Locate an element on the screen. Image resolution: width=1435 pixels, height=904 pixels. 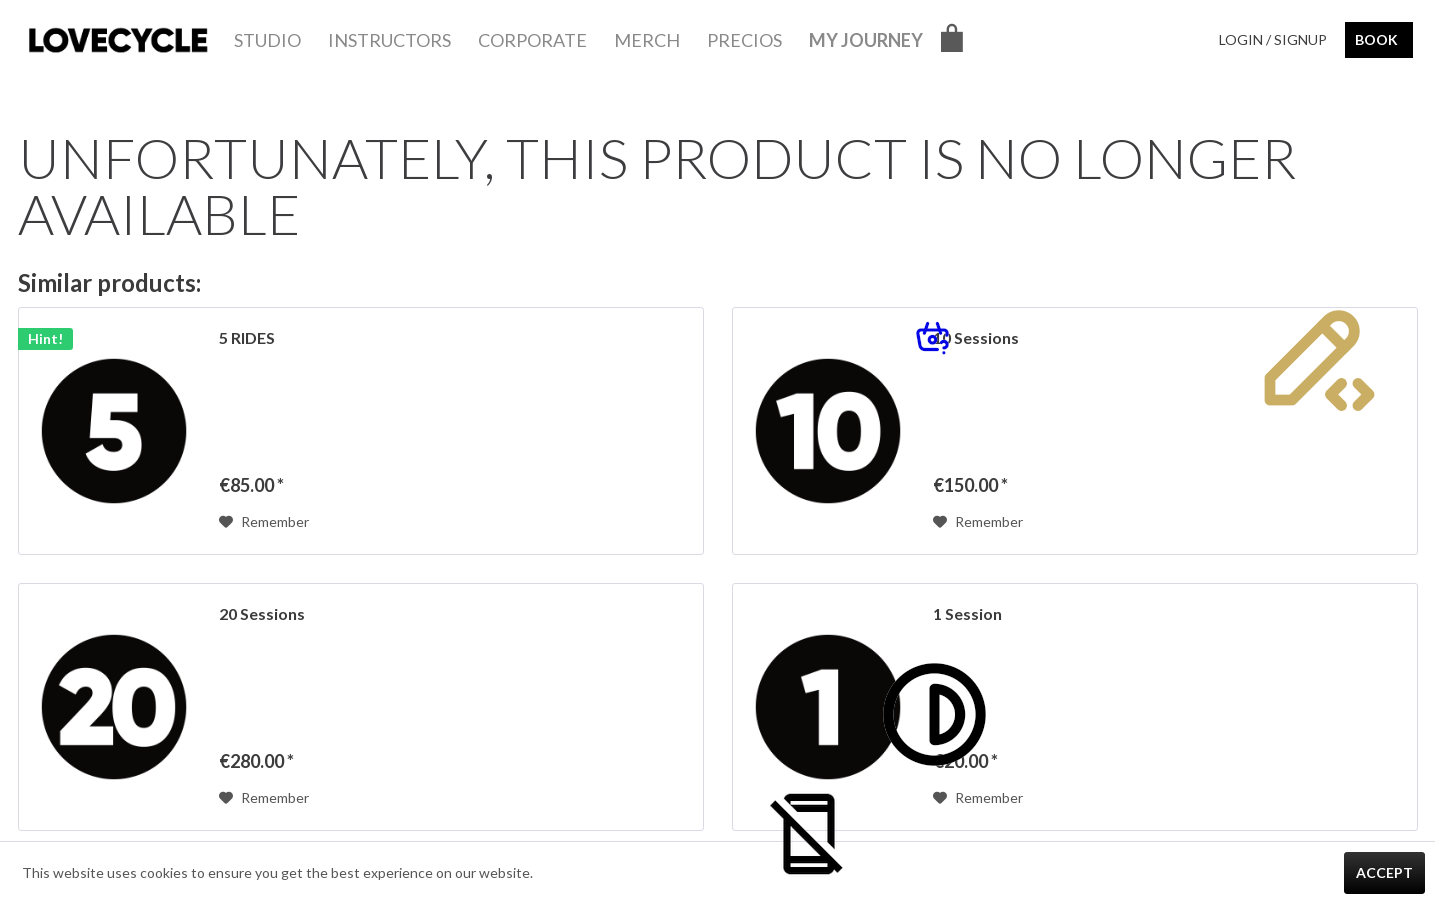
no cell phone signal or service is located at coordinates (809, 834).